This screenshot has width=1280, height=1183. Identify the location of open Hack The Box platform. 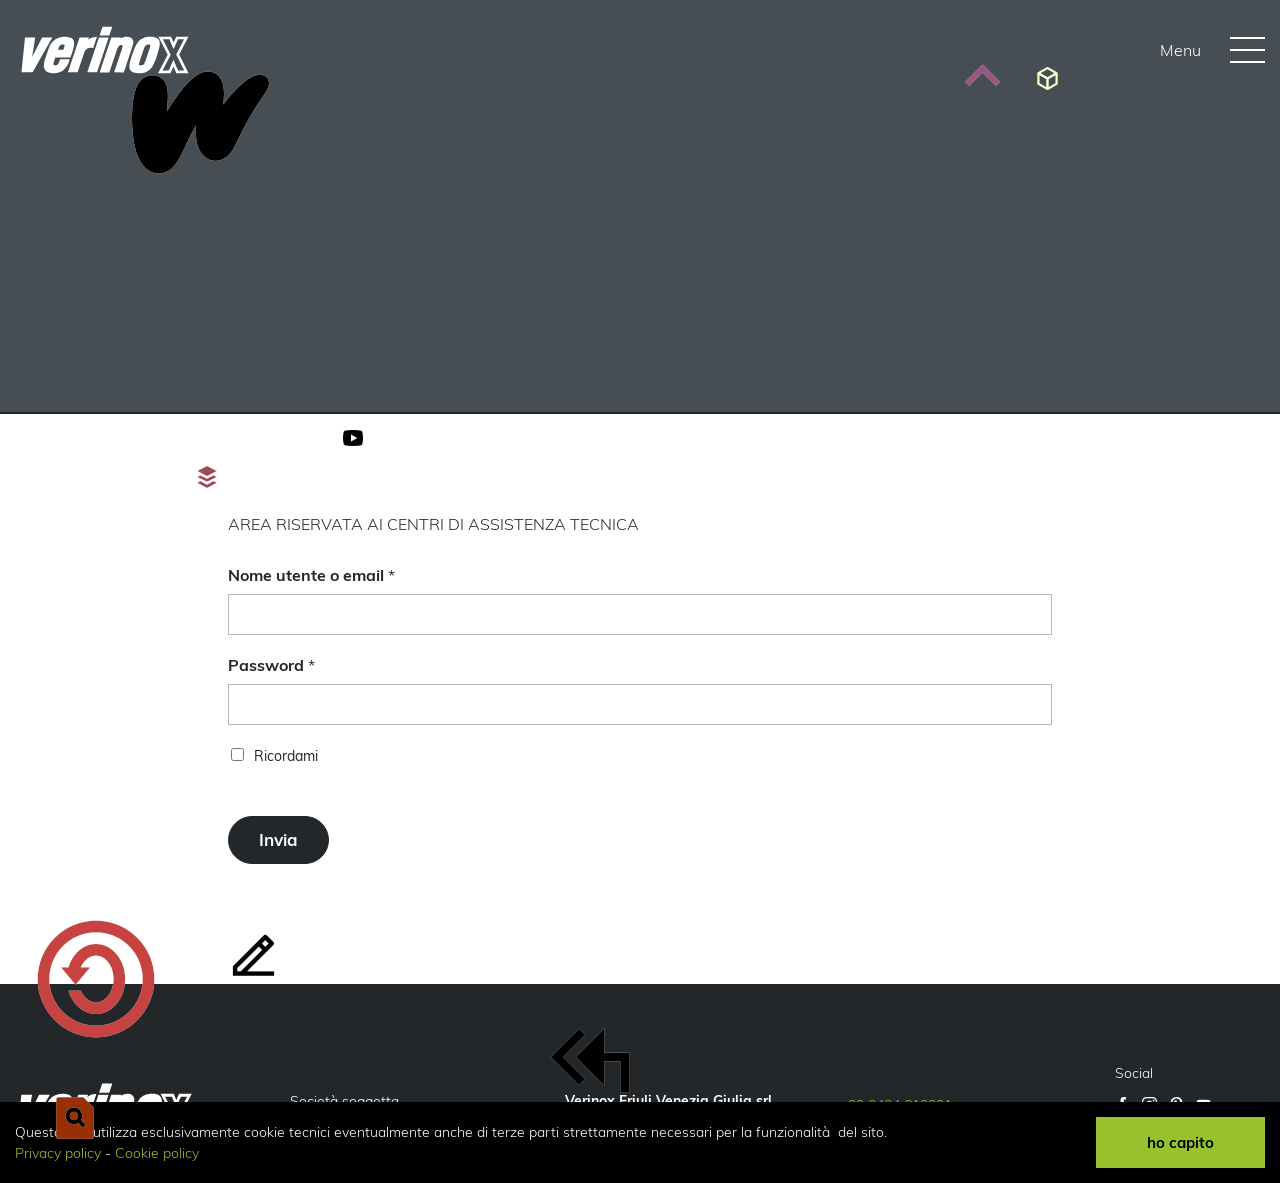
(1047, 78).